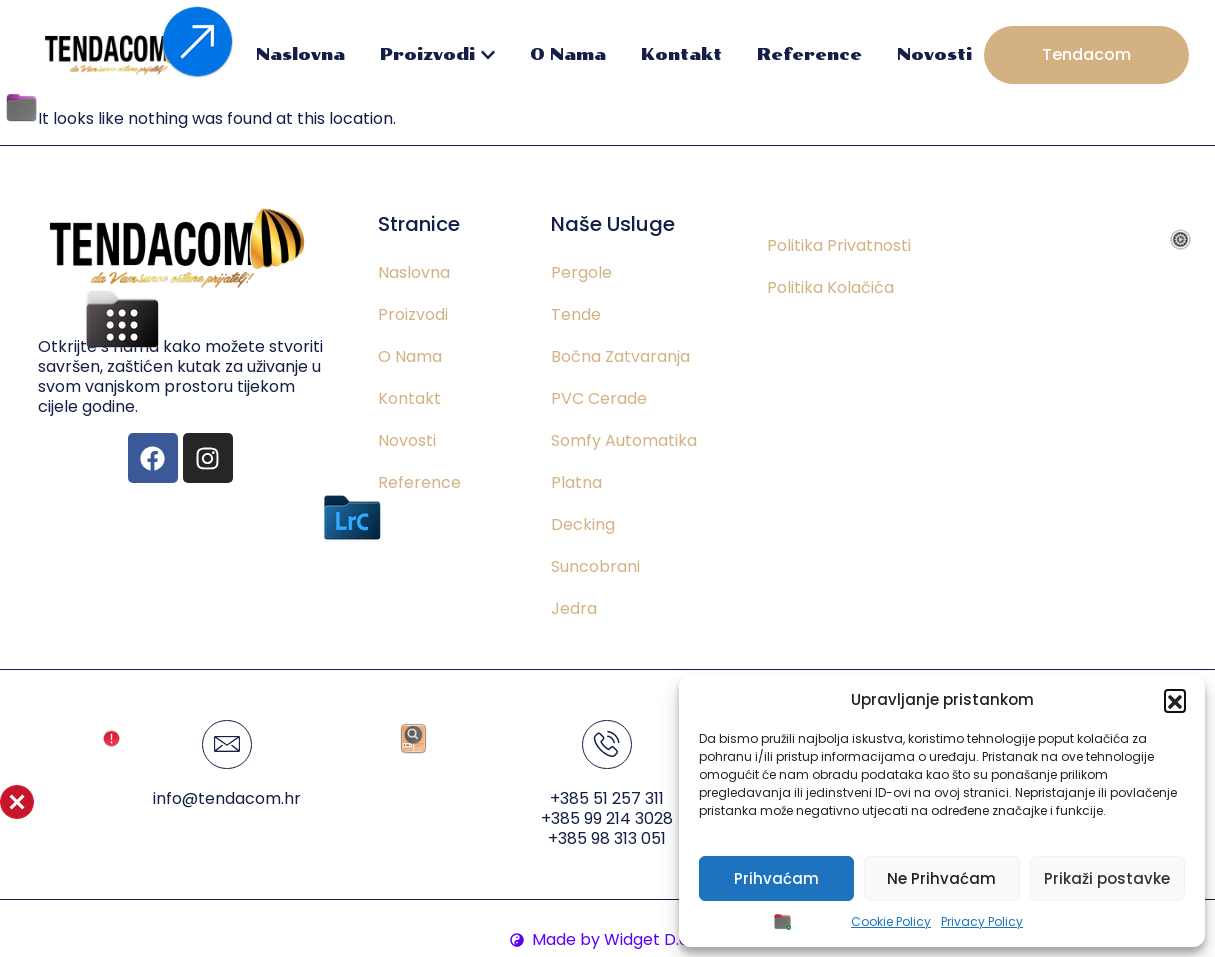 The height and width of the screenshot is (957, 1215). What do you see at coordinates (122, 321) in the screenshot?
I see `open ROS (Robot Operating System) project folder` at bounding box center [122, 321].